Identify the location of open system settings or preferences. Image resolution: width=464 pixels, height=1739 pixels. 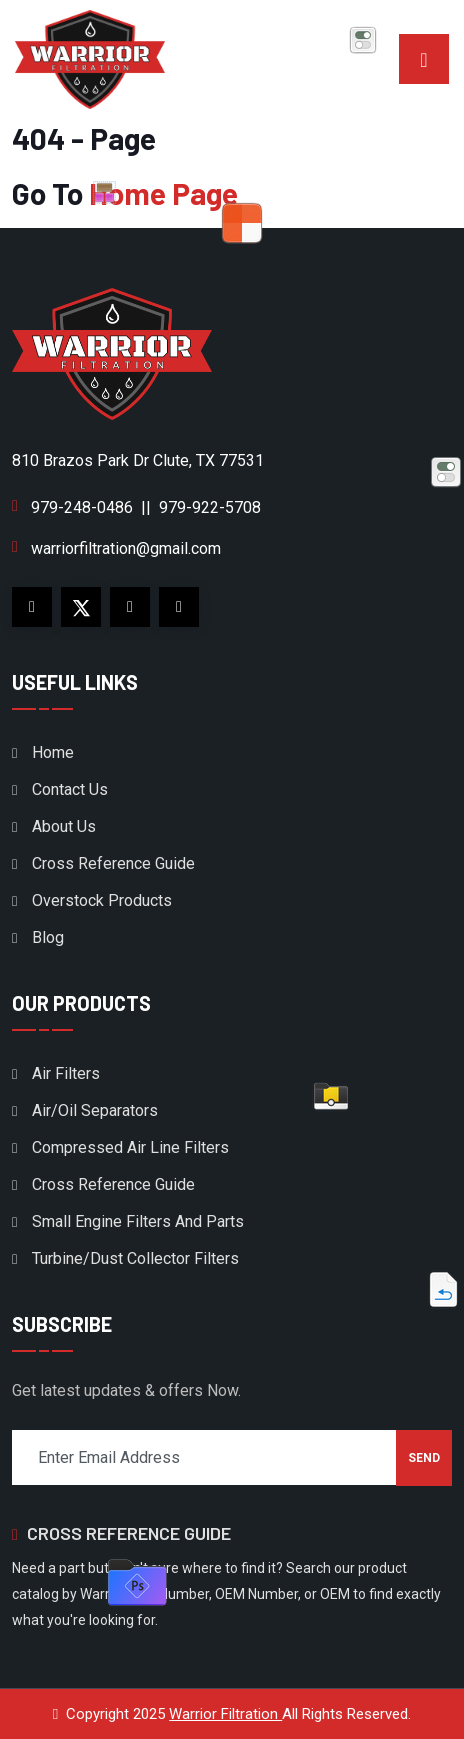
(363, 40).